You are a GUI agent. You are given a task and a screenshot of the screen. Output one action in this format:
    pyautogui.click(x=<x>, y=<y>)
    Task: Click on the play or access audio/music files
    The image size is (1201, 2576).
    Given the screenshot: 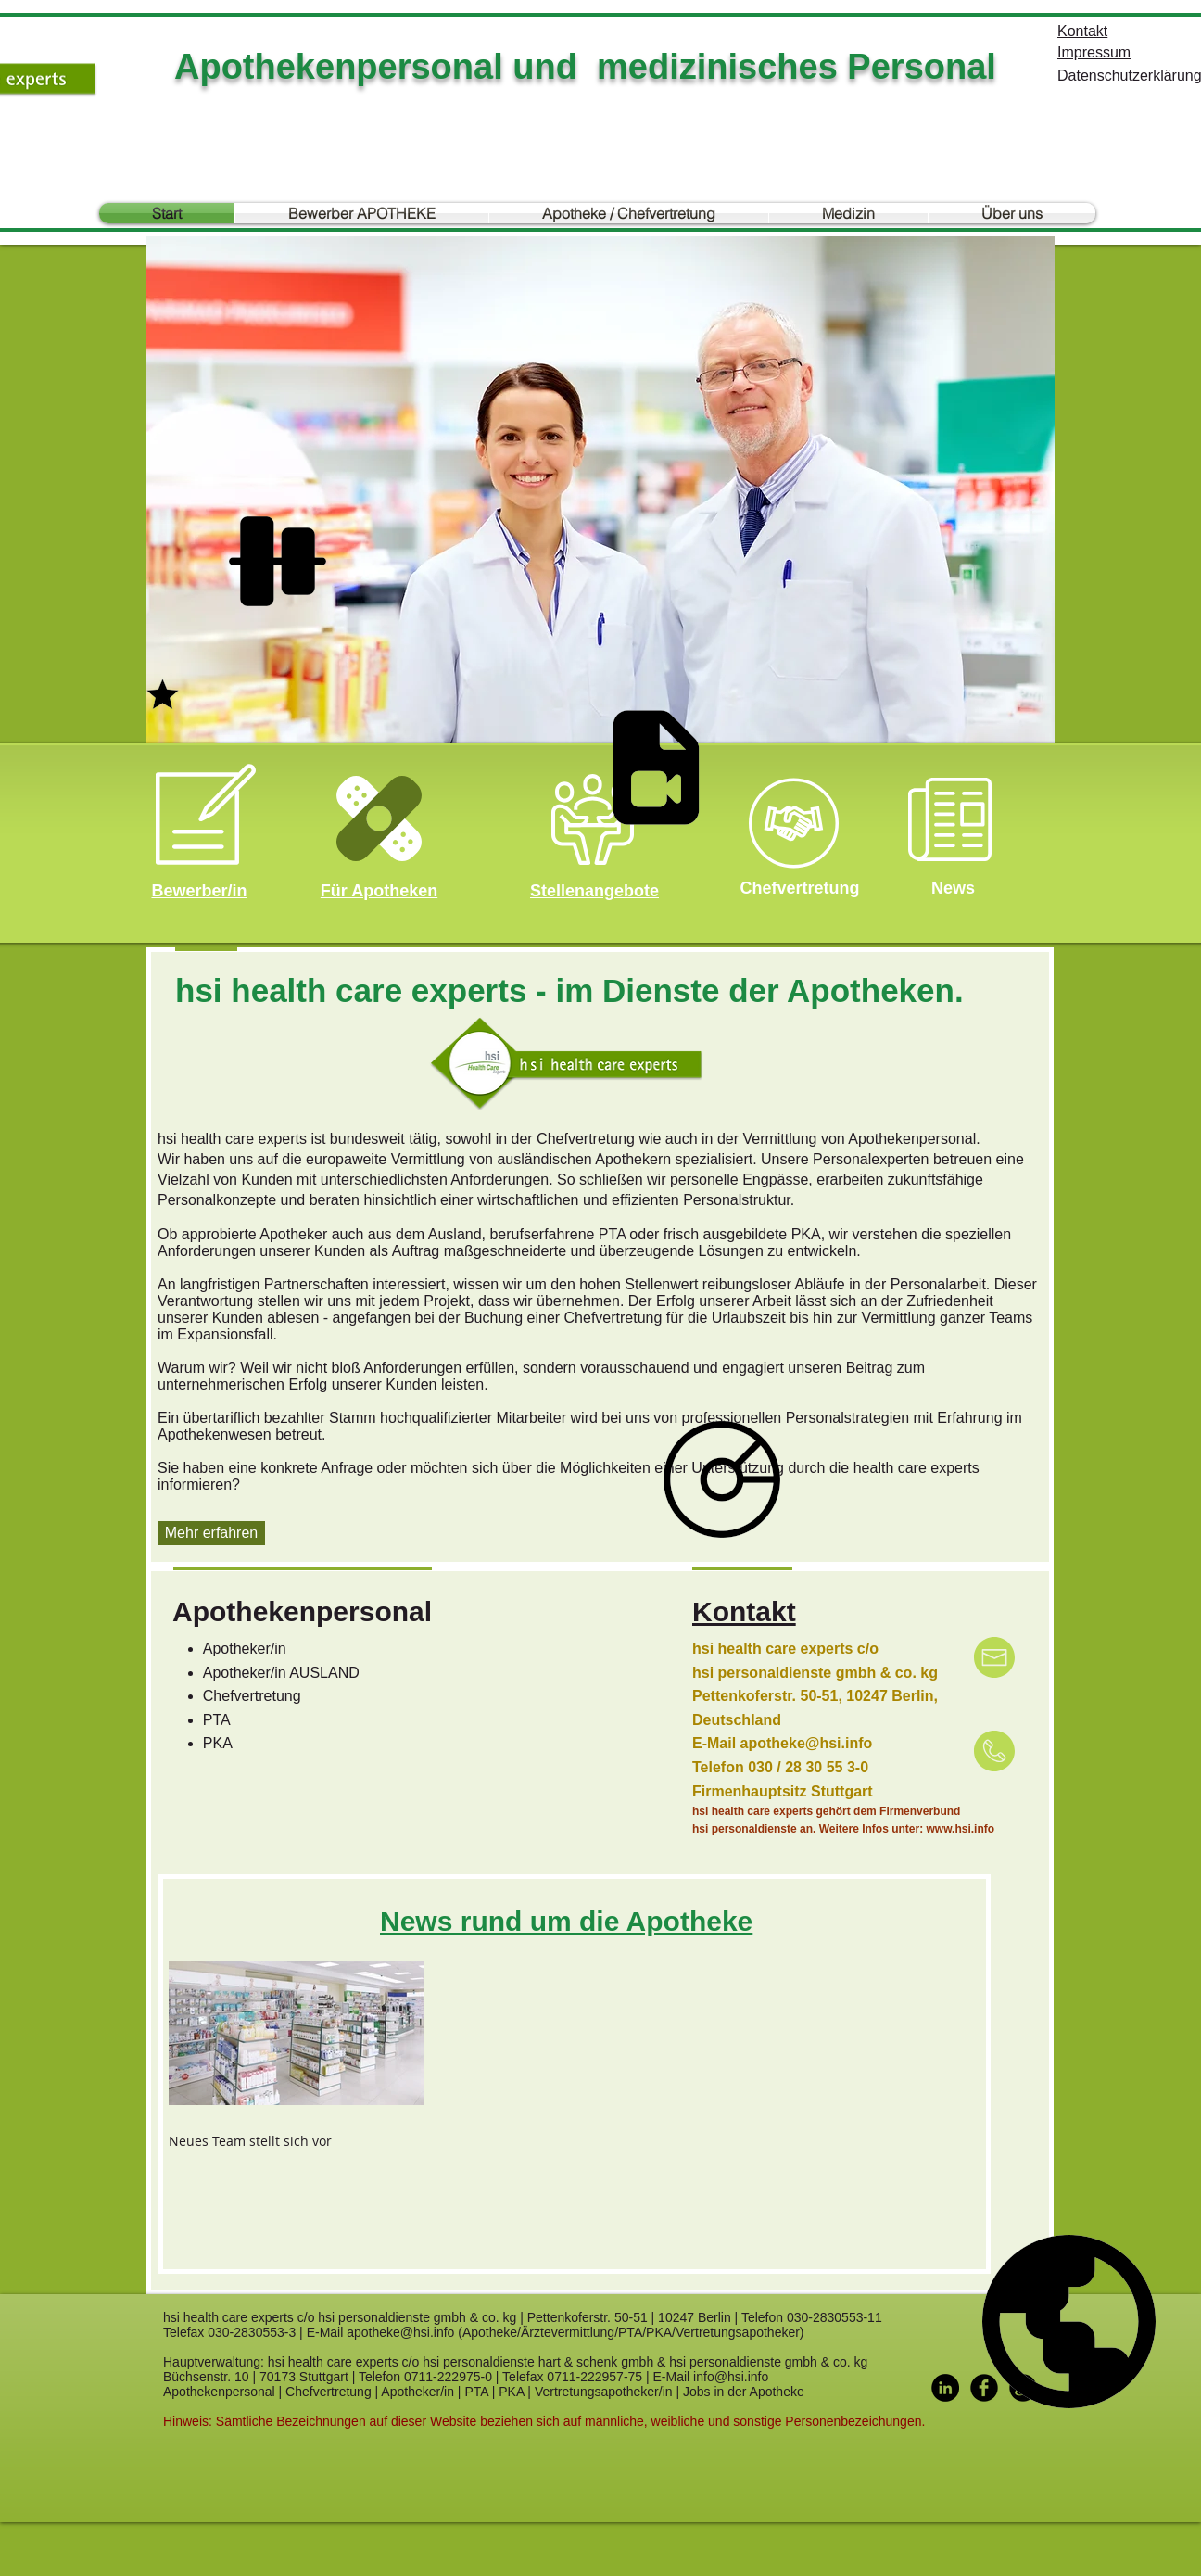 What is the action you would take?
    pyautogui.click(x=722, y=1479)
    